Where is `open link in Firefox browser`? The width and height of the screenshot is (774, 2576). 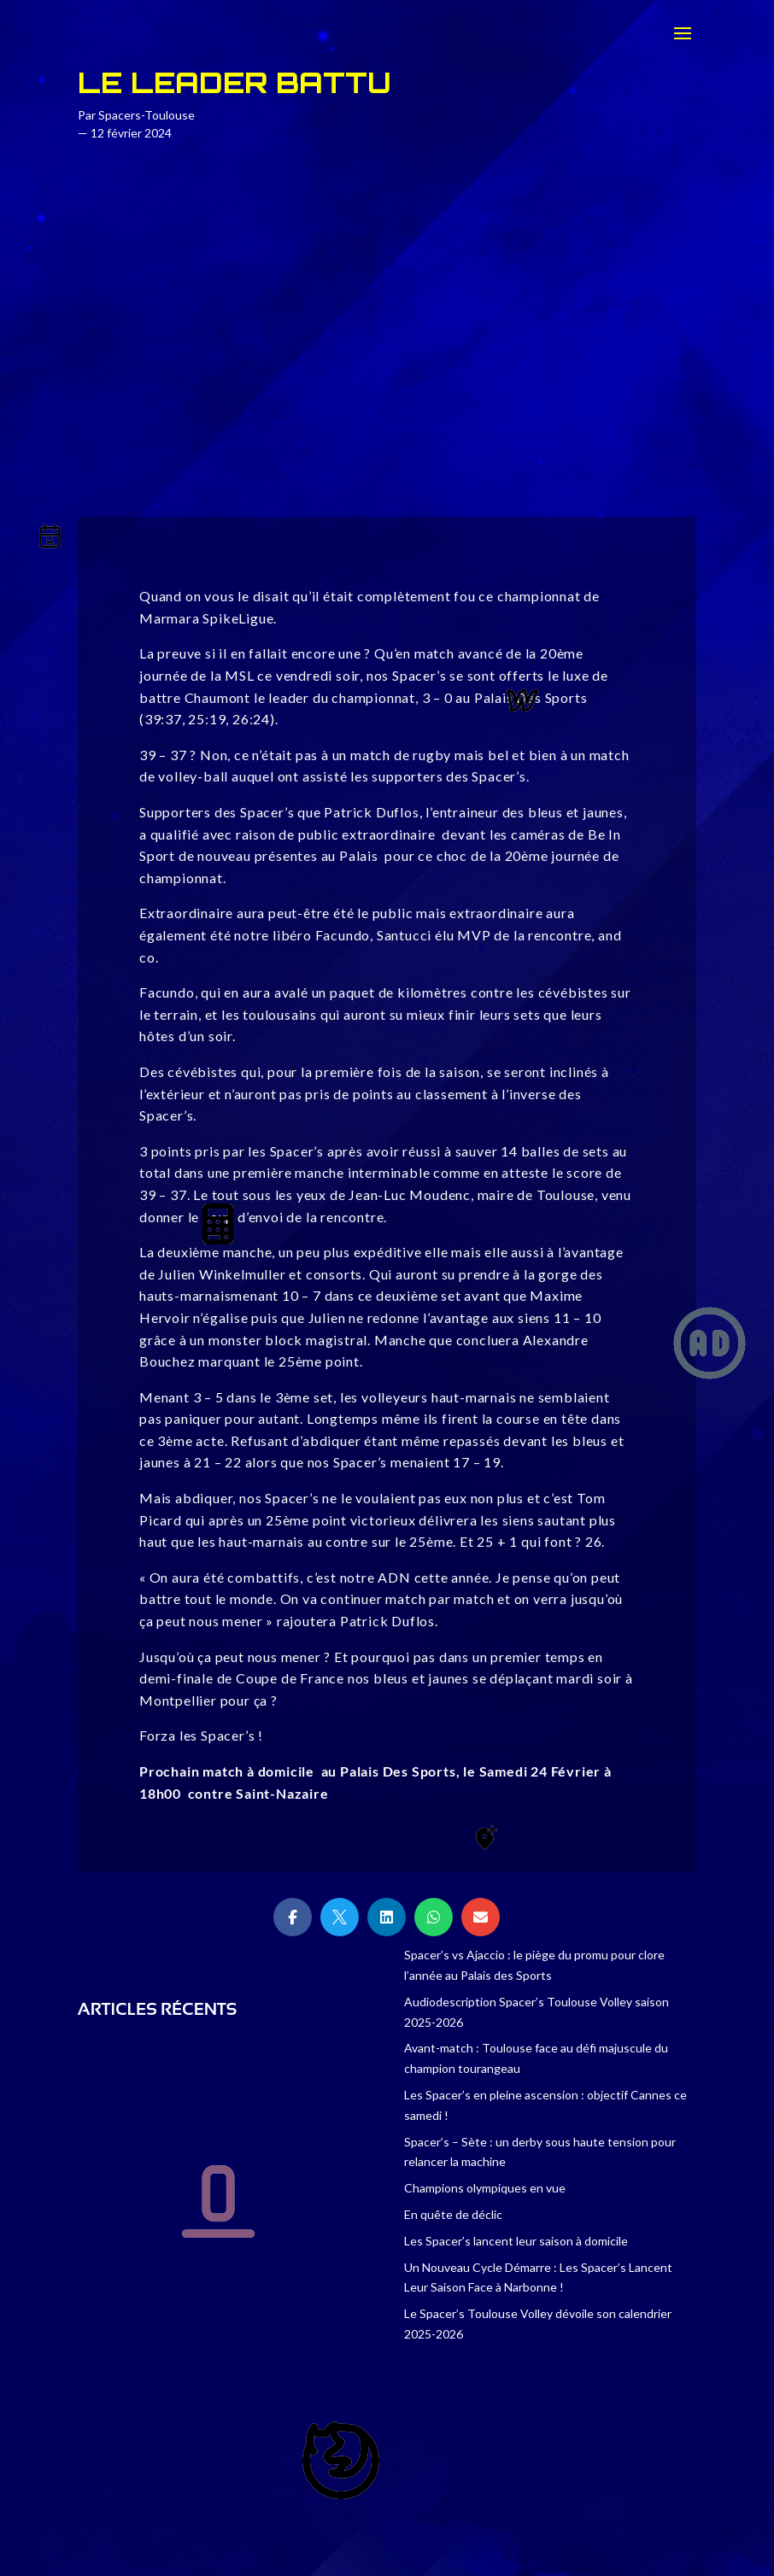
open link in Firefox browser is located at coordinates (341, 2461).